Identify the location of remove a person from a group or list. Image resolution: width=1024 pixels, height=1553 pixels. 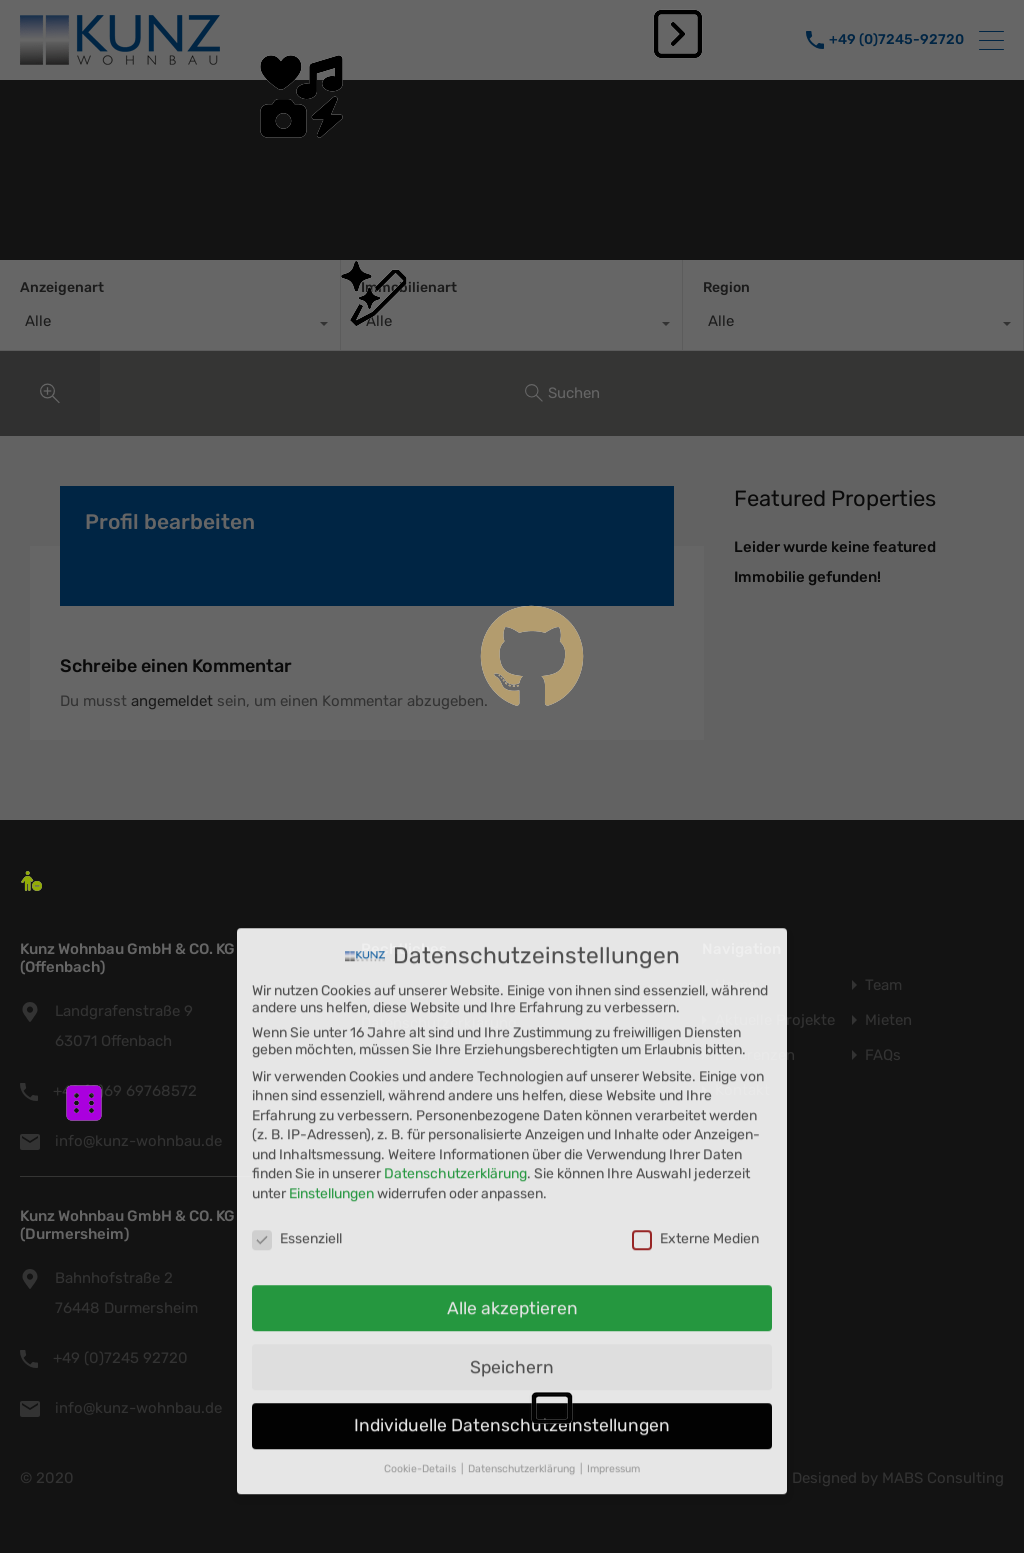
(31, 881).